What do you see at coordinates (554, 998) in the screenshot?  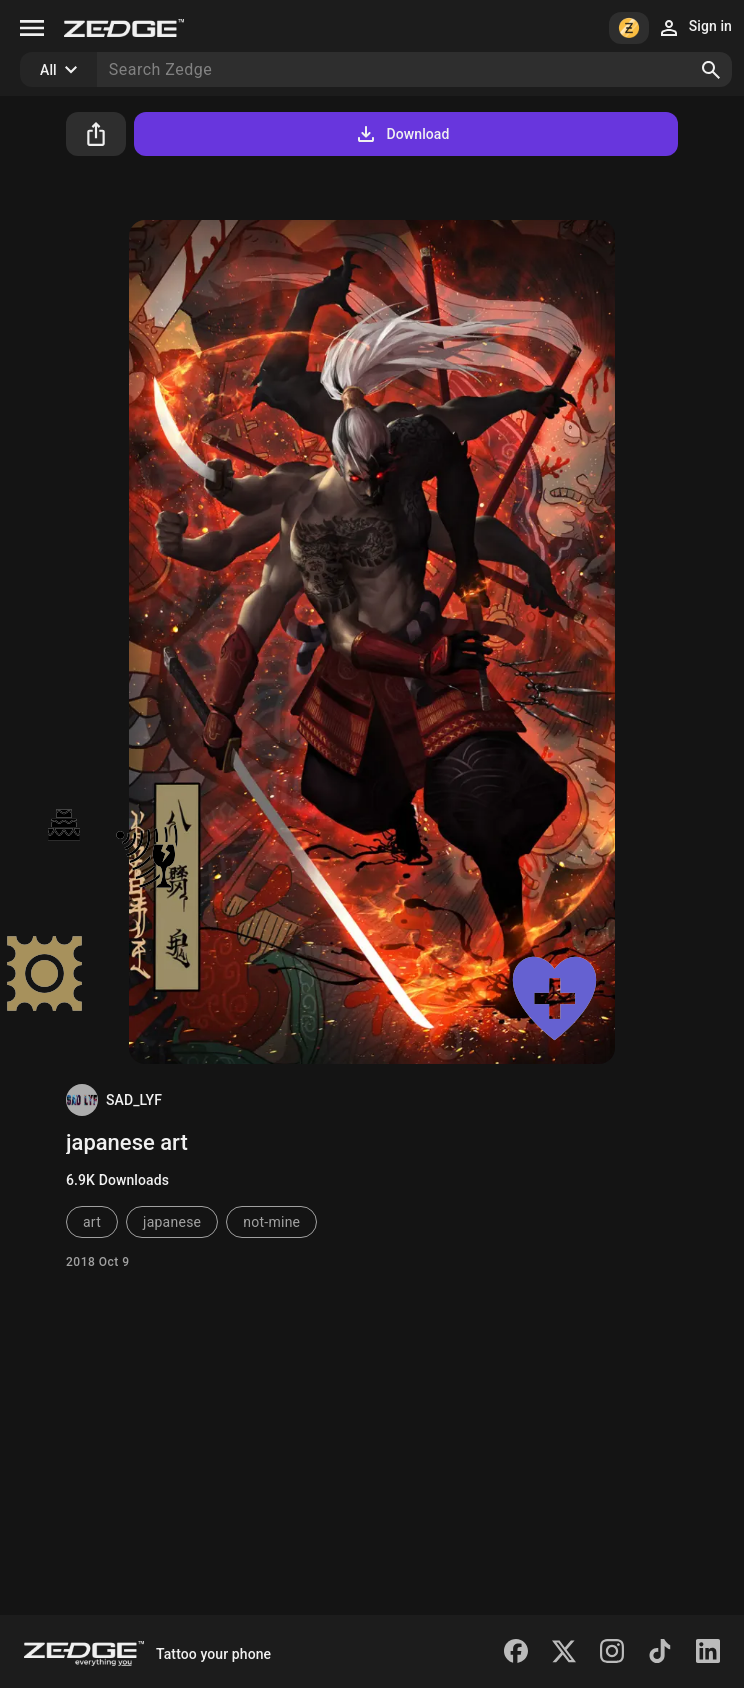 I see `add to favorites` at bounding box center [554, 998].